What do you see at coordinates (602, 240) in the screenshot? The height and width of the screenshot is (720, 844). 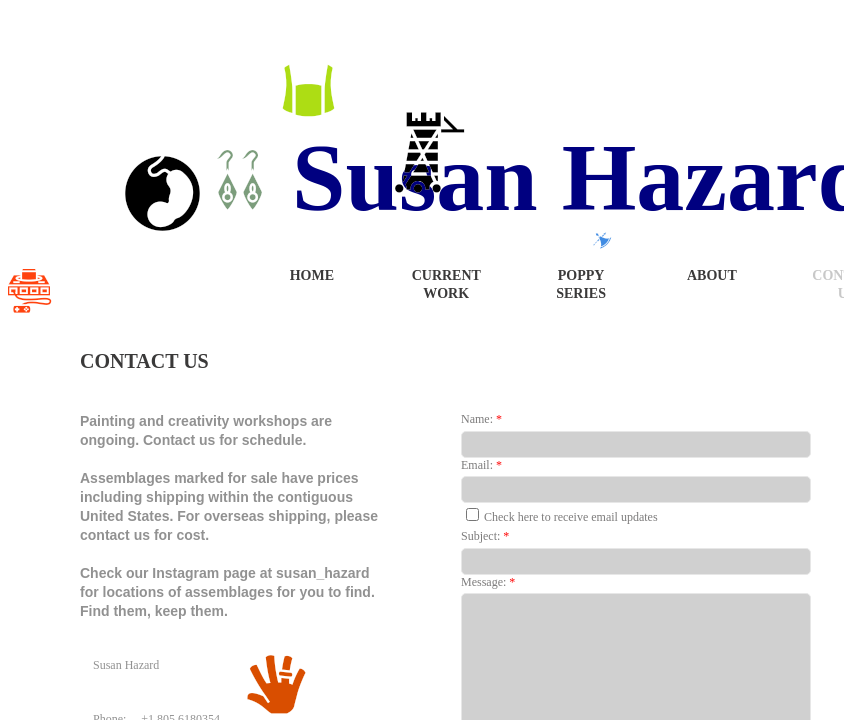 I see `select halberd weapon in game inventory` at bounding box center [602, 240].